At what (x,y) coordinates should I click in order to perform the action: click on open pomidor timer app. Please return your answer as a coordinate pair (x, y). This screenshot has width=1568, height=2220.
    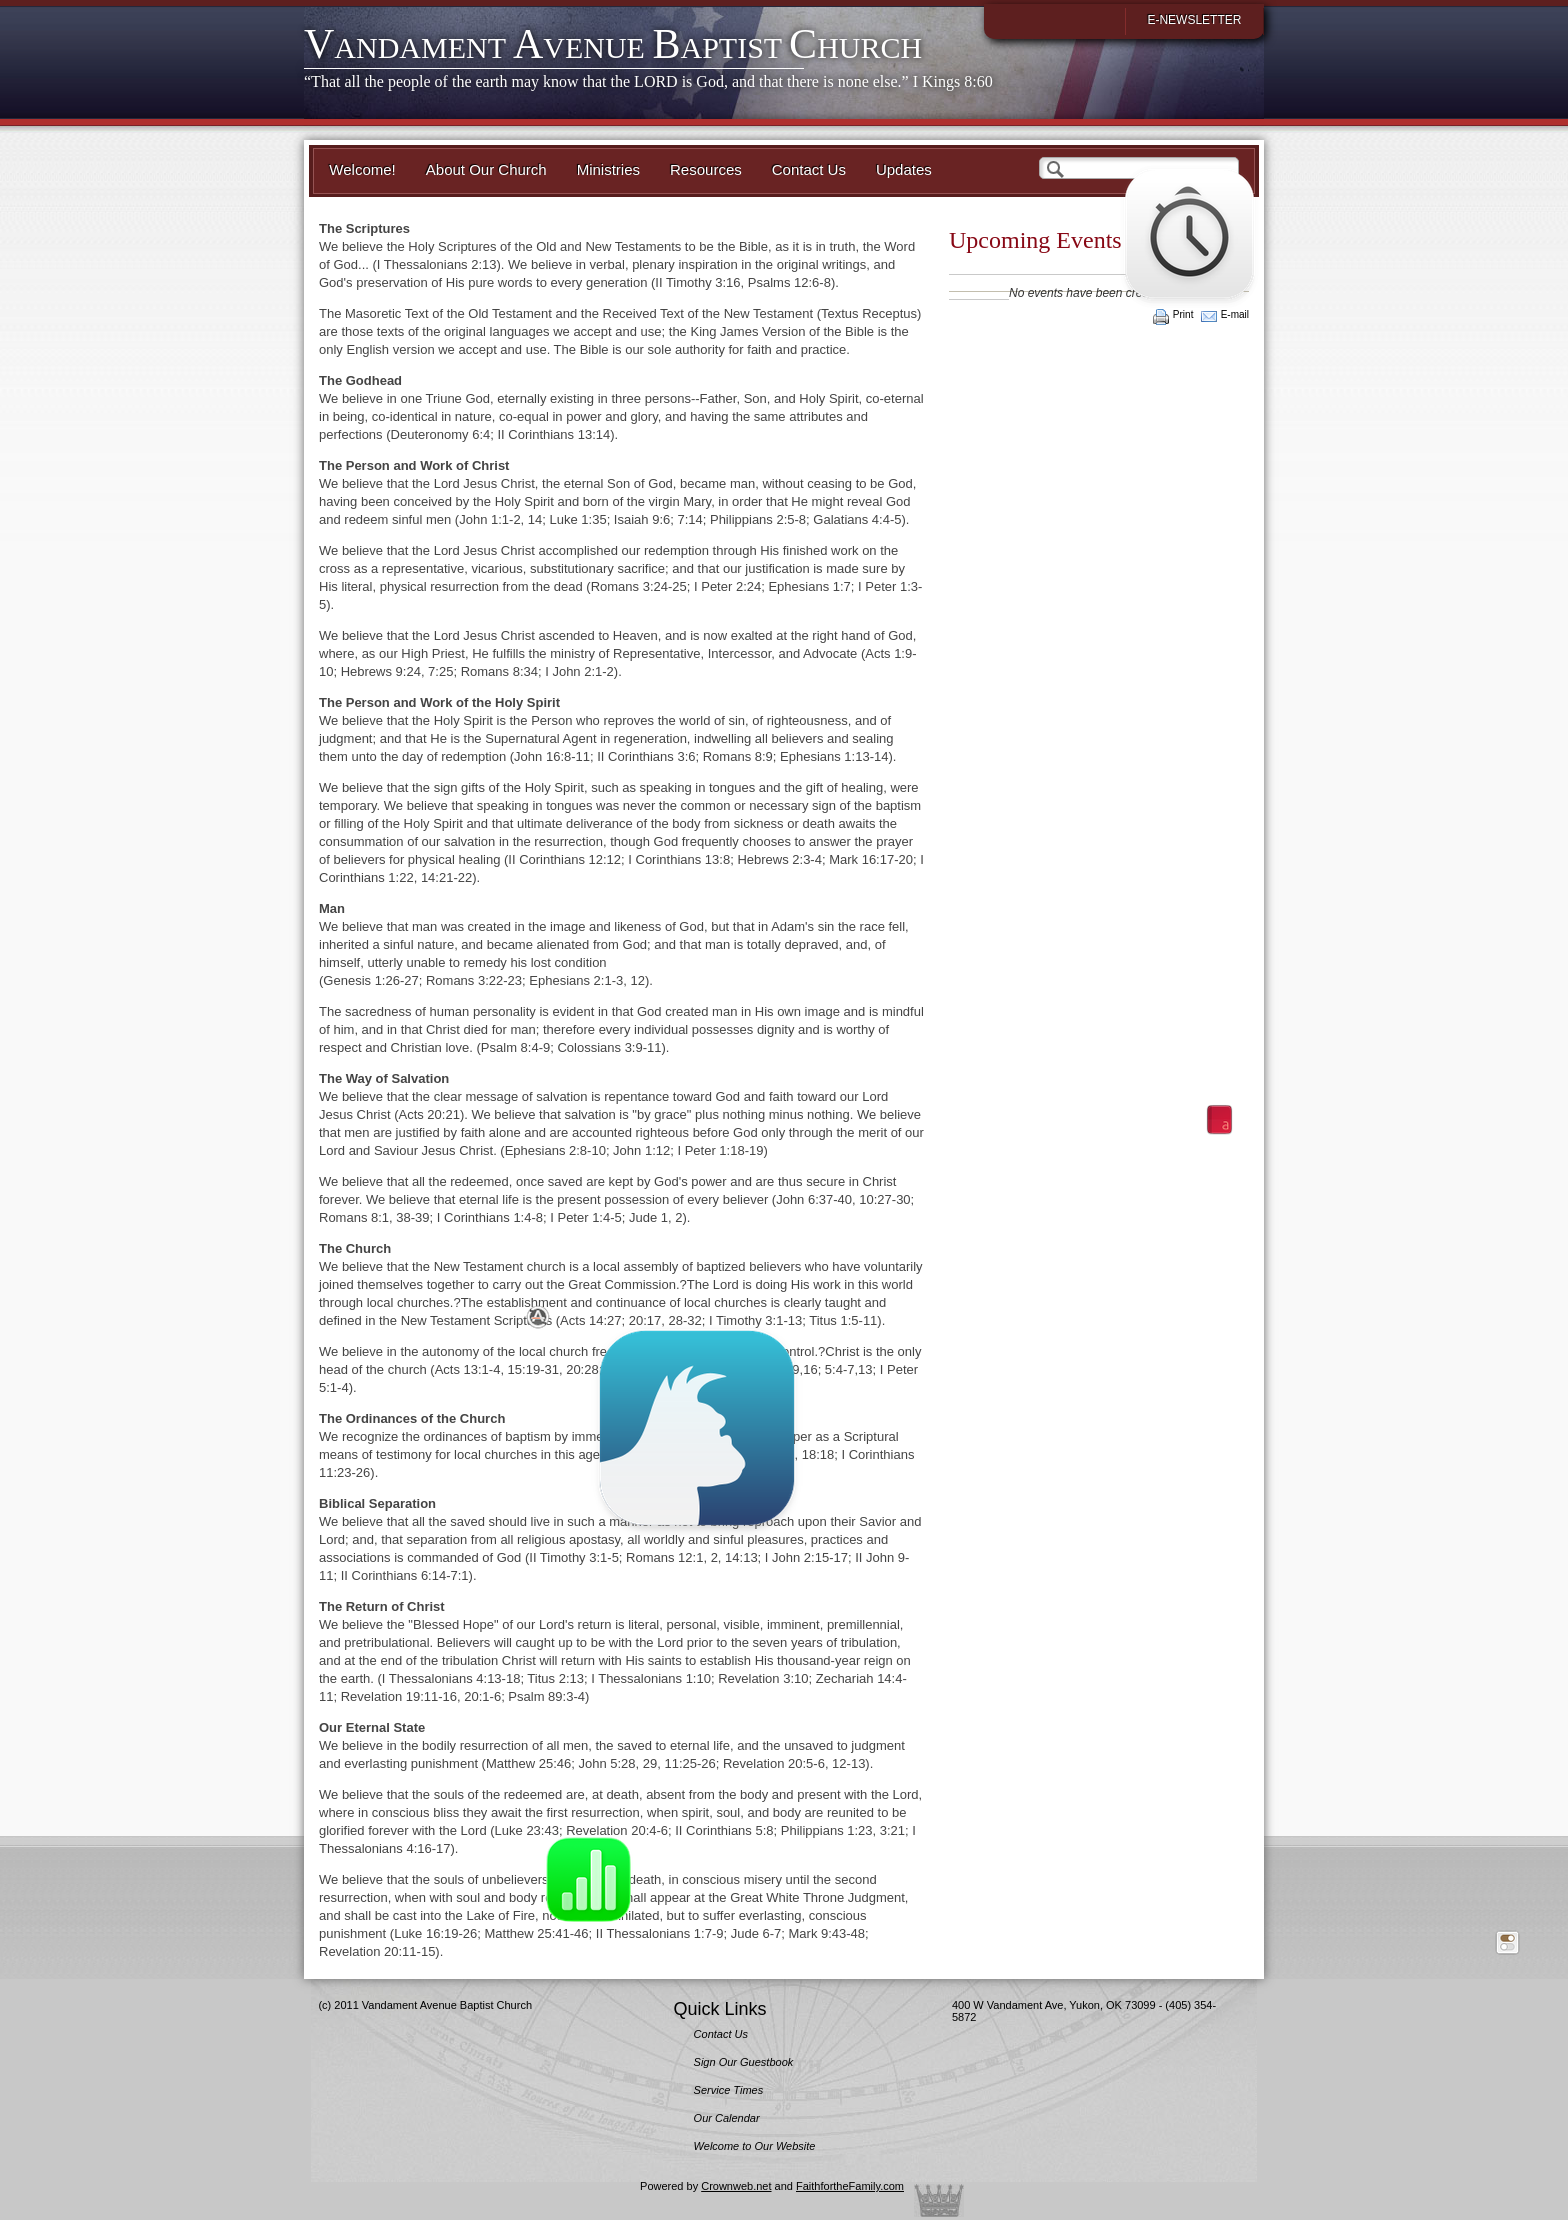
    Looking at the image, I should click on (1189, 234).